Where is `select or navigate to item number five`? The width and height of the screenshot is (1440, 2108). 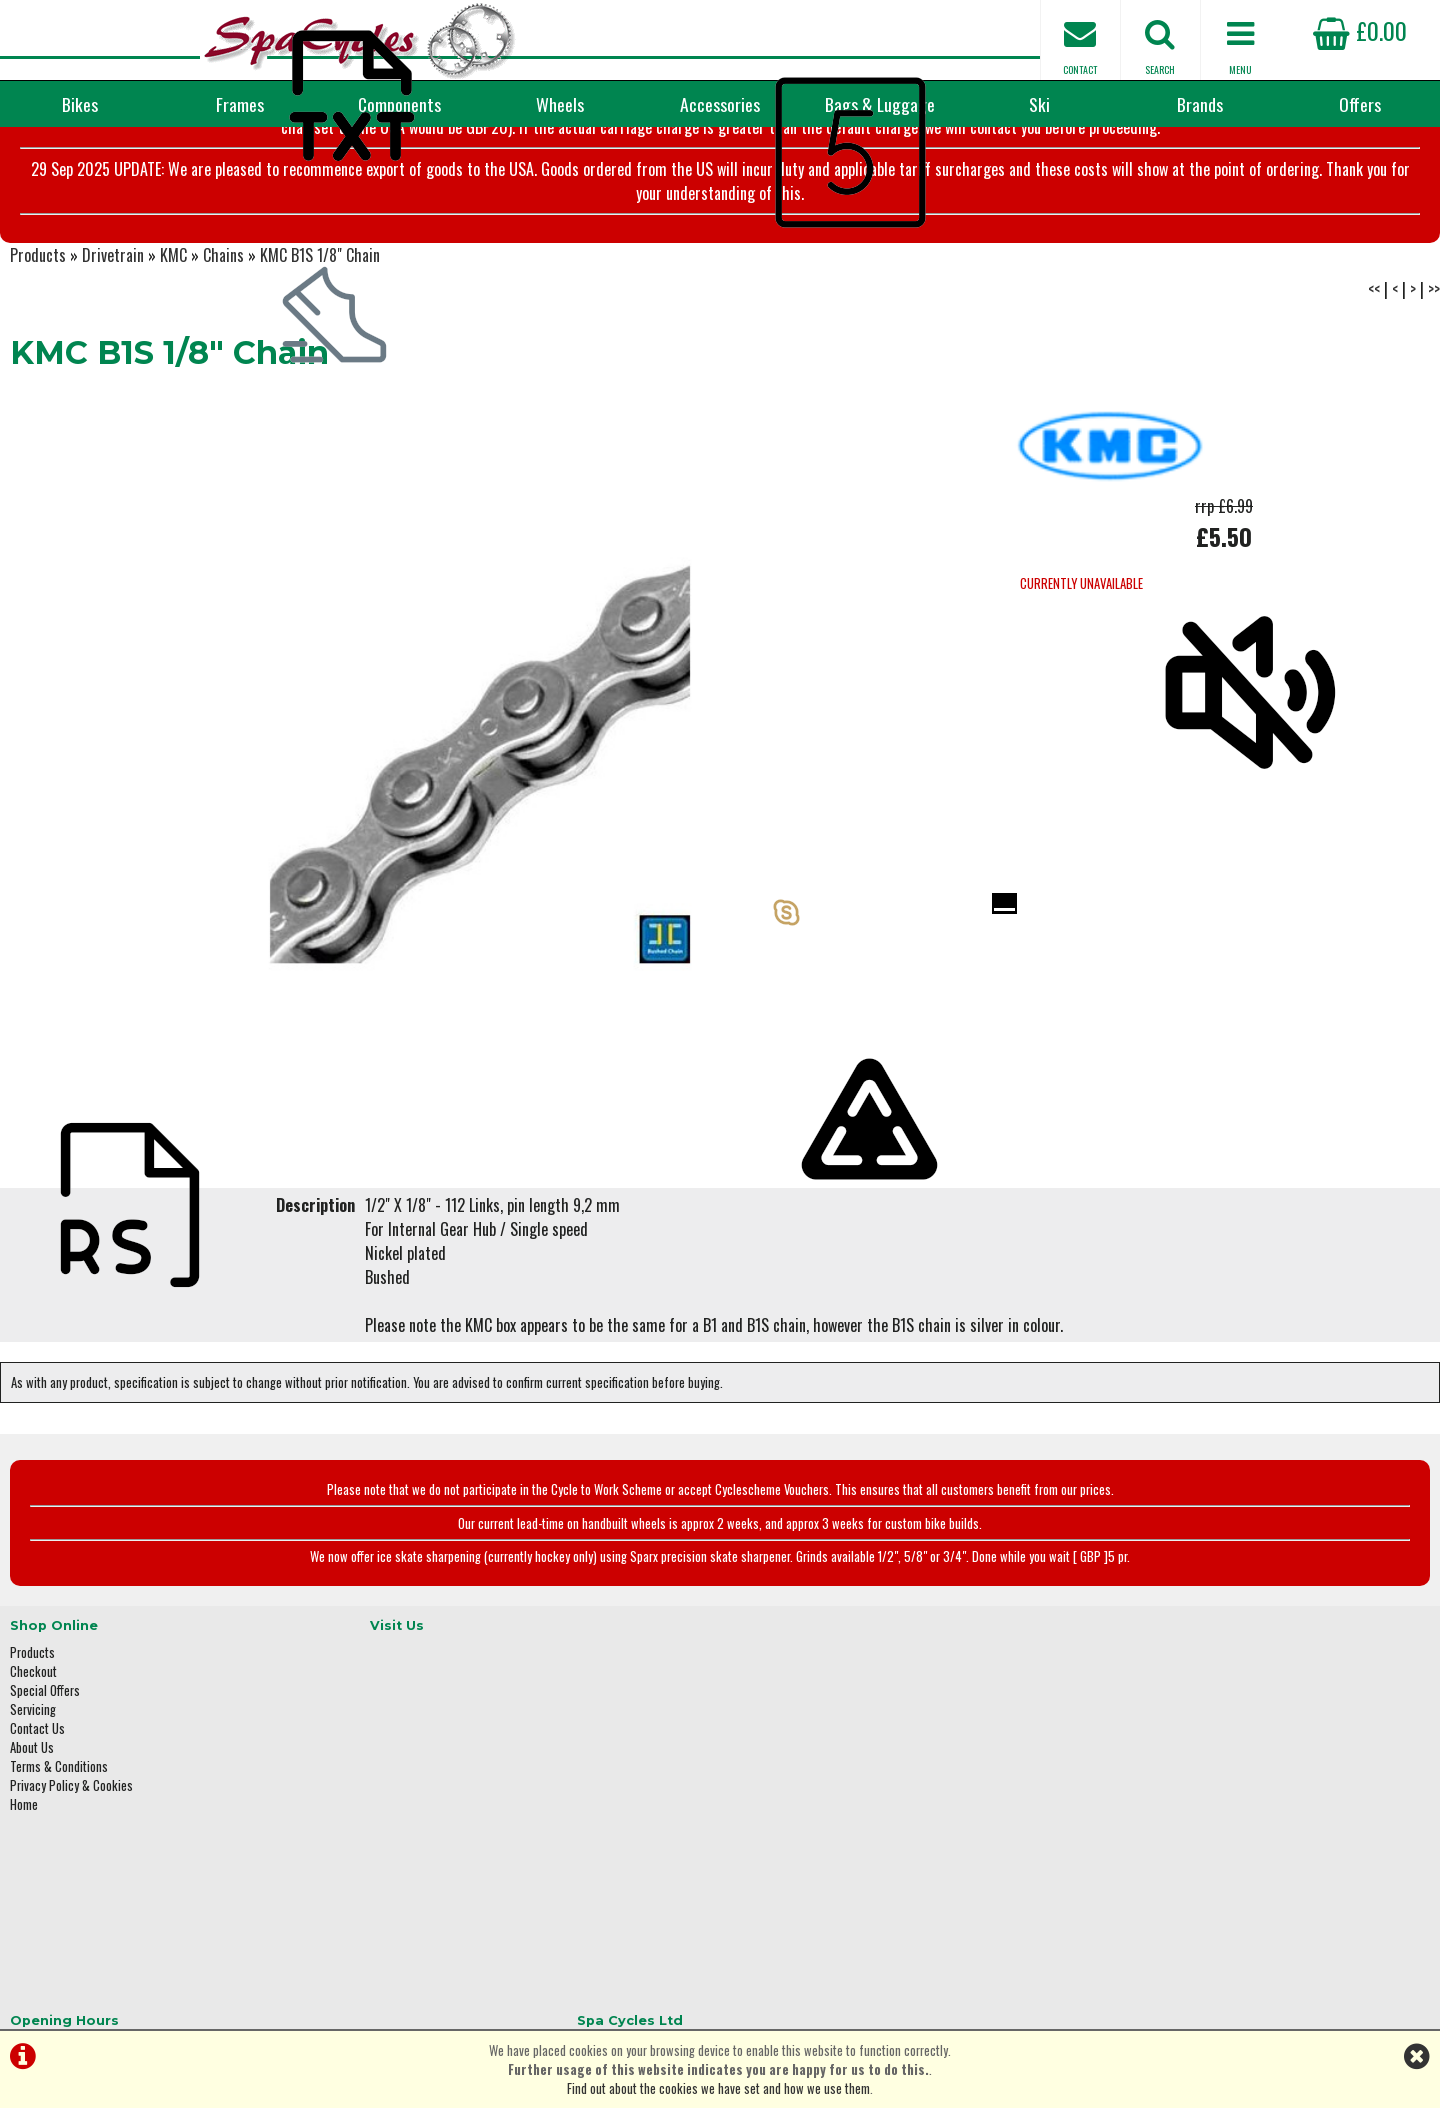 select or navigate to item number five is located at coordinates (850, 152).